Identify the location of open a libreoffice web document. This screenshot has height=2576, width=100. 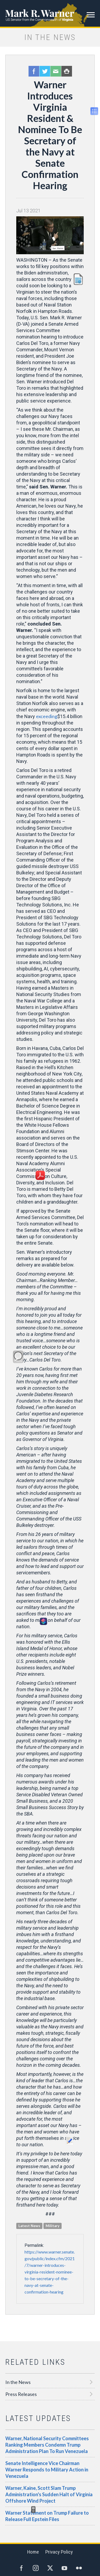
(78, 279).